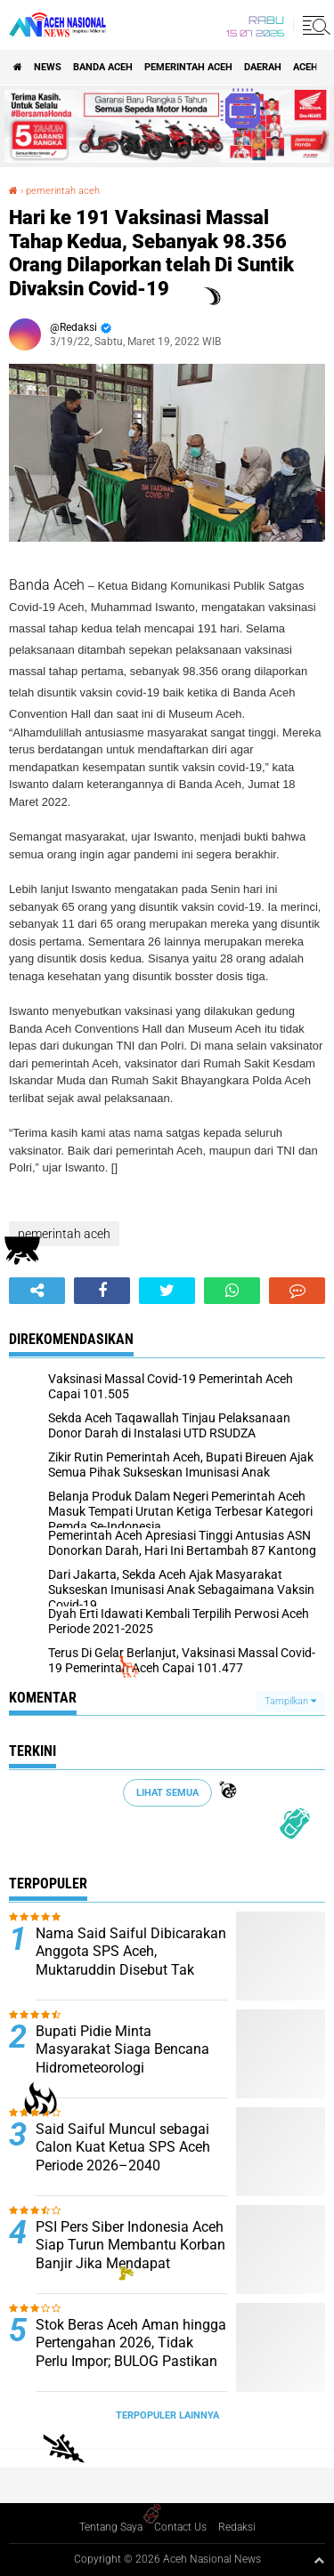 The image size is (334, 2576). I want to click on select arrow or projectile weapon type, so click(64, 2448).